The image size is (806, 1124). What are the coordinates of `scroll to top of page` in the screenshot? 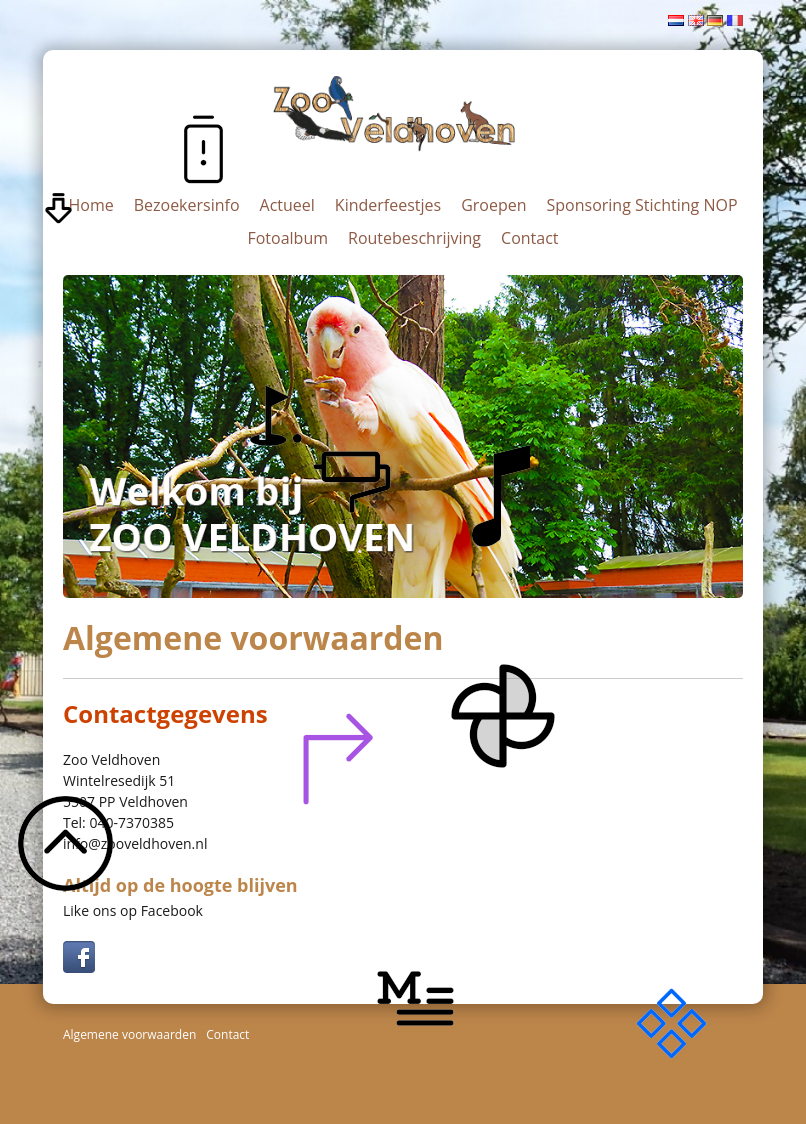 It's located at (65, 843).